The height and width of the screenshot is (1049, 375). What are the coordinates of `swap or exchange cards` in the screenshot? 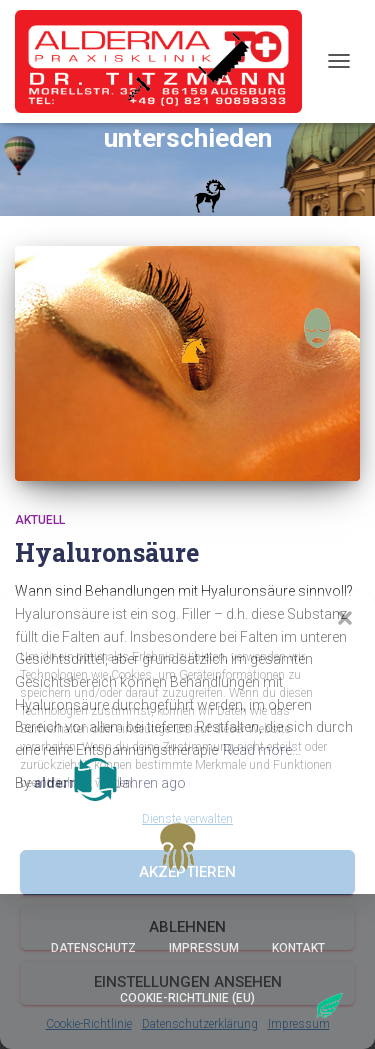 It's located at (95, 779).